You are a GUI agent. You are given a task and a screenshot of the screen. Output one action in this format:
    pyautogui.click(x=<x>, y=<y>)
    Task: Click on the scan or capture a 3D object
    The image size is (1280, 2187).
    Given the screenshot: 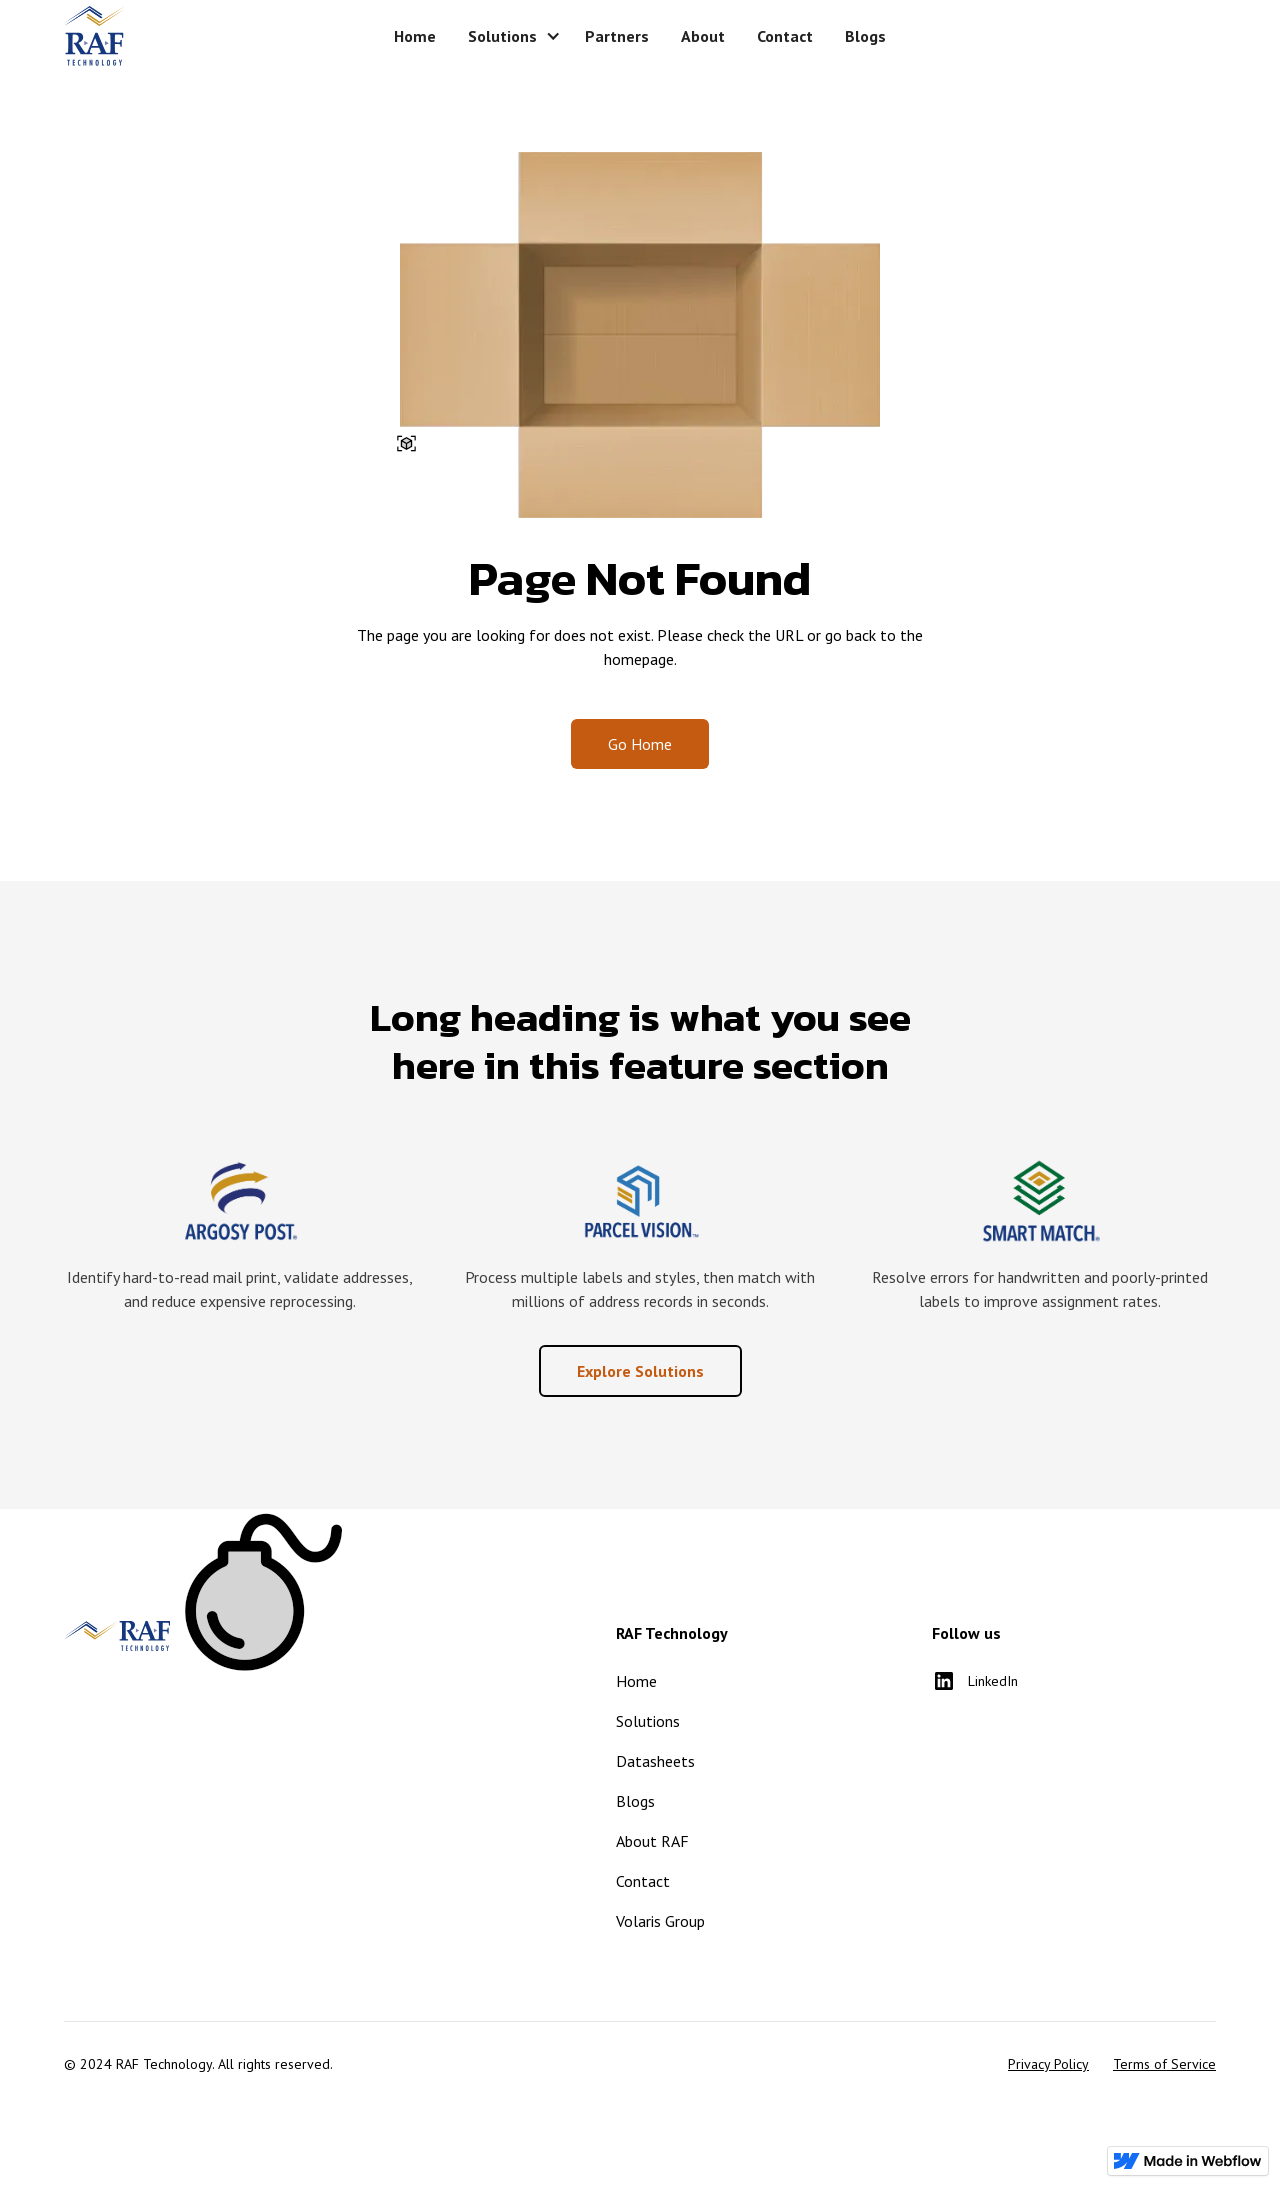 What is the action you would take?
    pyautogui.click(x=406, y=443)
    